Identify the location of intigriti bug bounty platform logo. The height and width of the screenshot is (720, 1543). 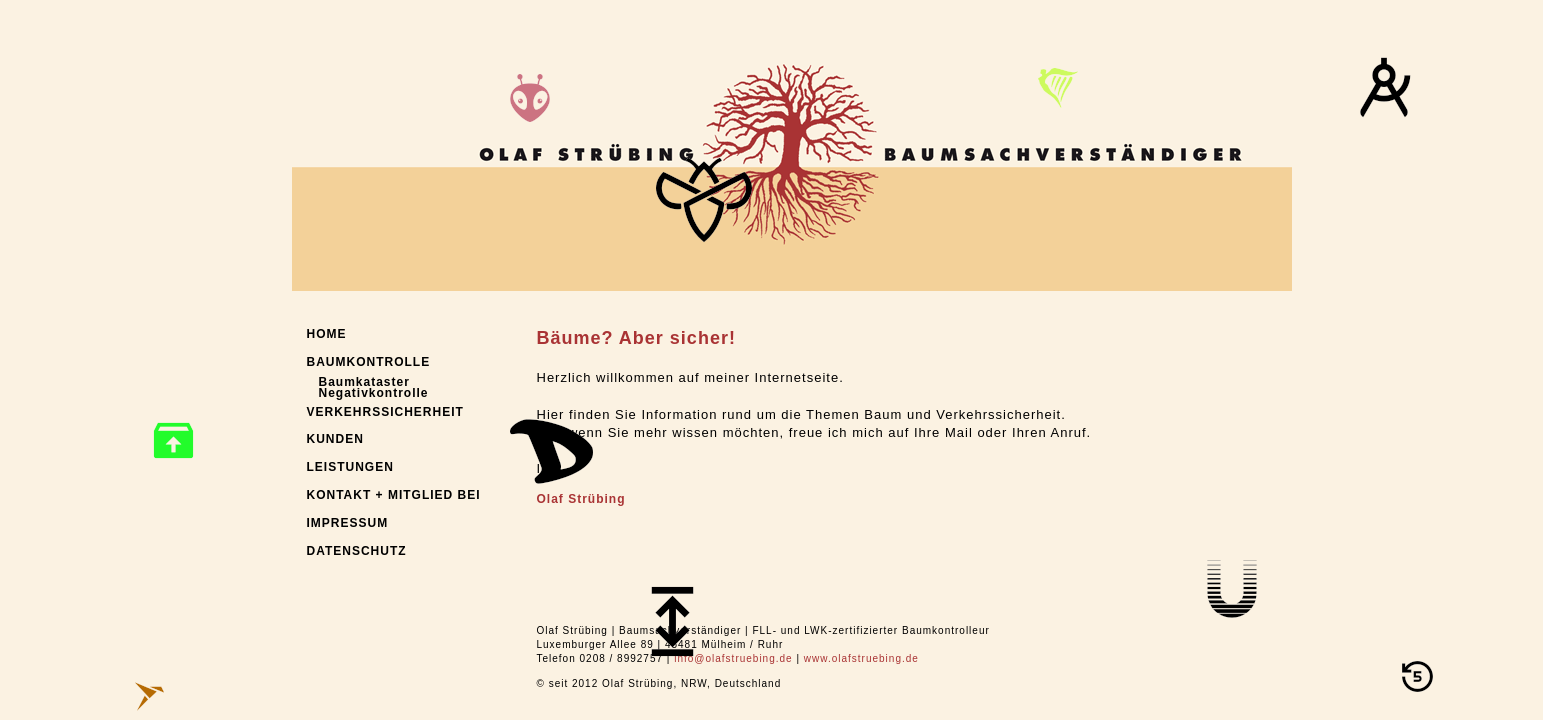
(704, 200).